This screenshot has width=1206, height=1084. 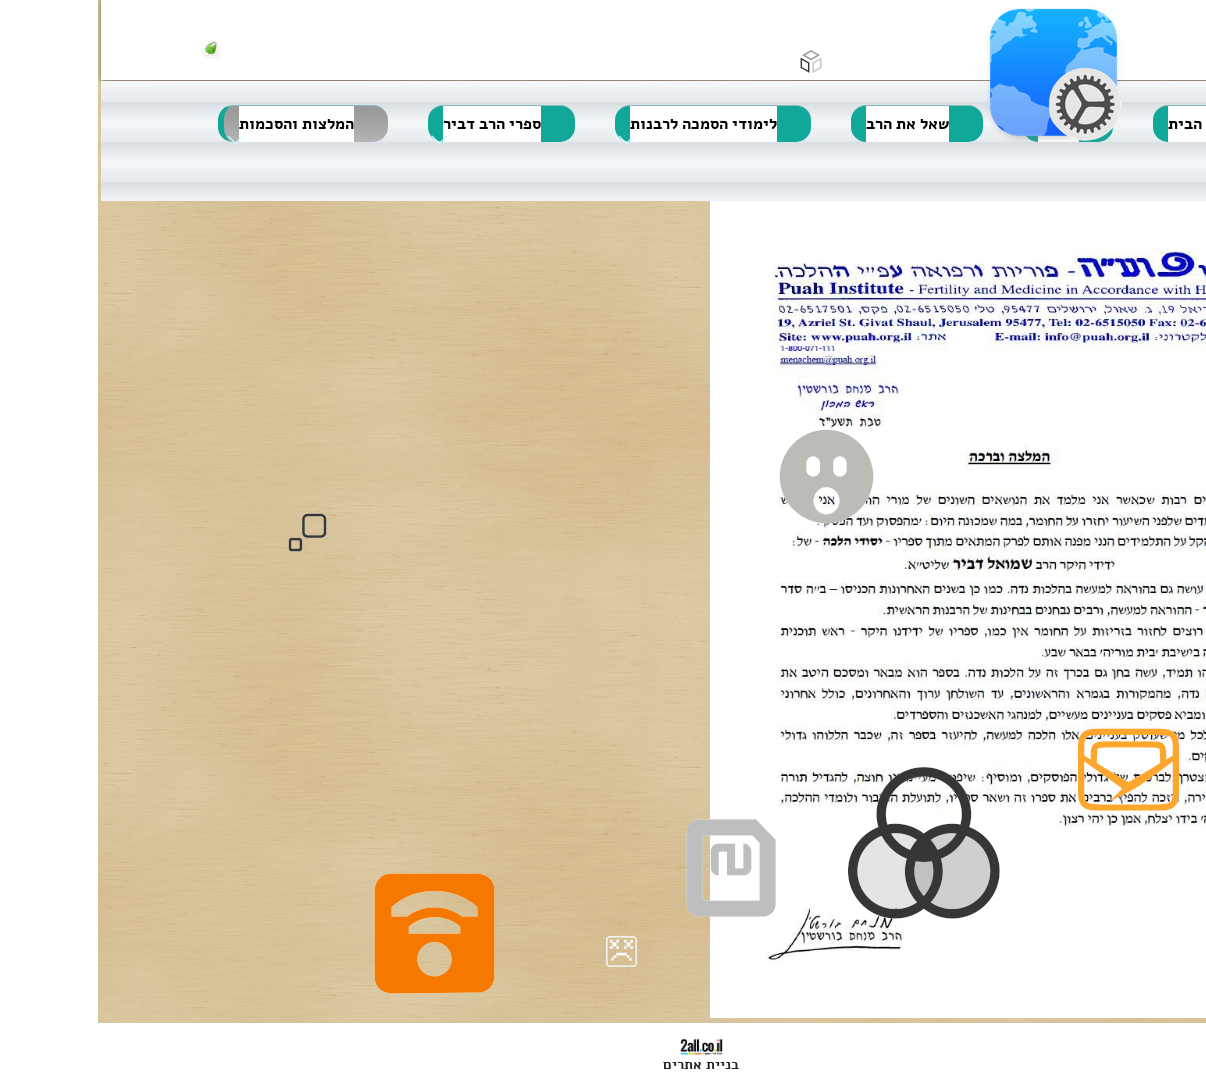 What do you see at coordinates (307, 532) in the screenshot?
I see `access connected or mounted external drives` at bounding box center [307, 532].